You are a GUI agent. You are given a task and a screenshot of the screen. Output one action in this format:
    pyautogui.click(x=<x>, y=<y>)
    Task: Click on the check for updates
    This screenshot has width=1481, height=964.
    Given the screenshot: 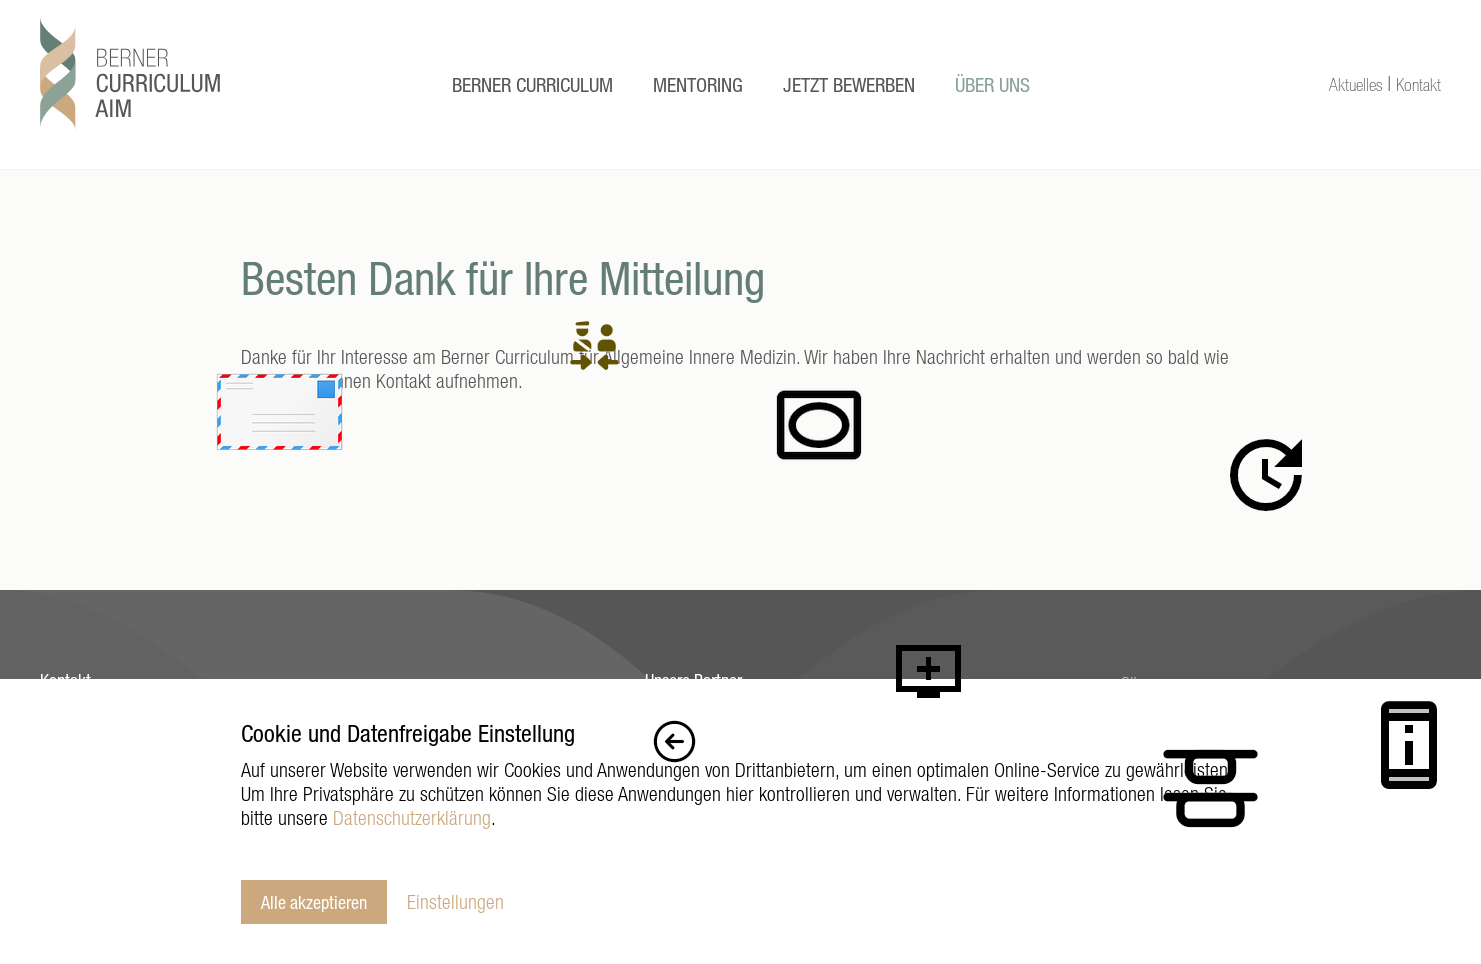 What is the action you would take?
    pyautogui.click(x=1266, y=475)
    